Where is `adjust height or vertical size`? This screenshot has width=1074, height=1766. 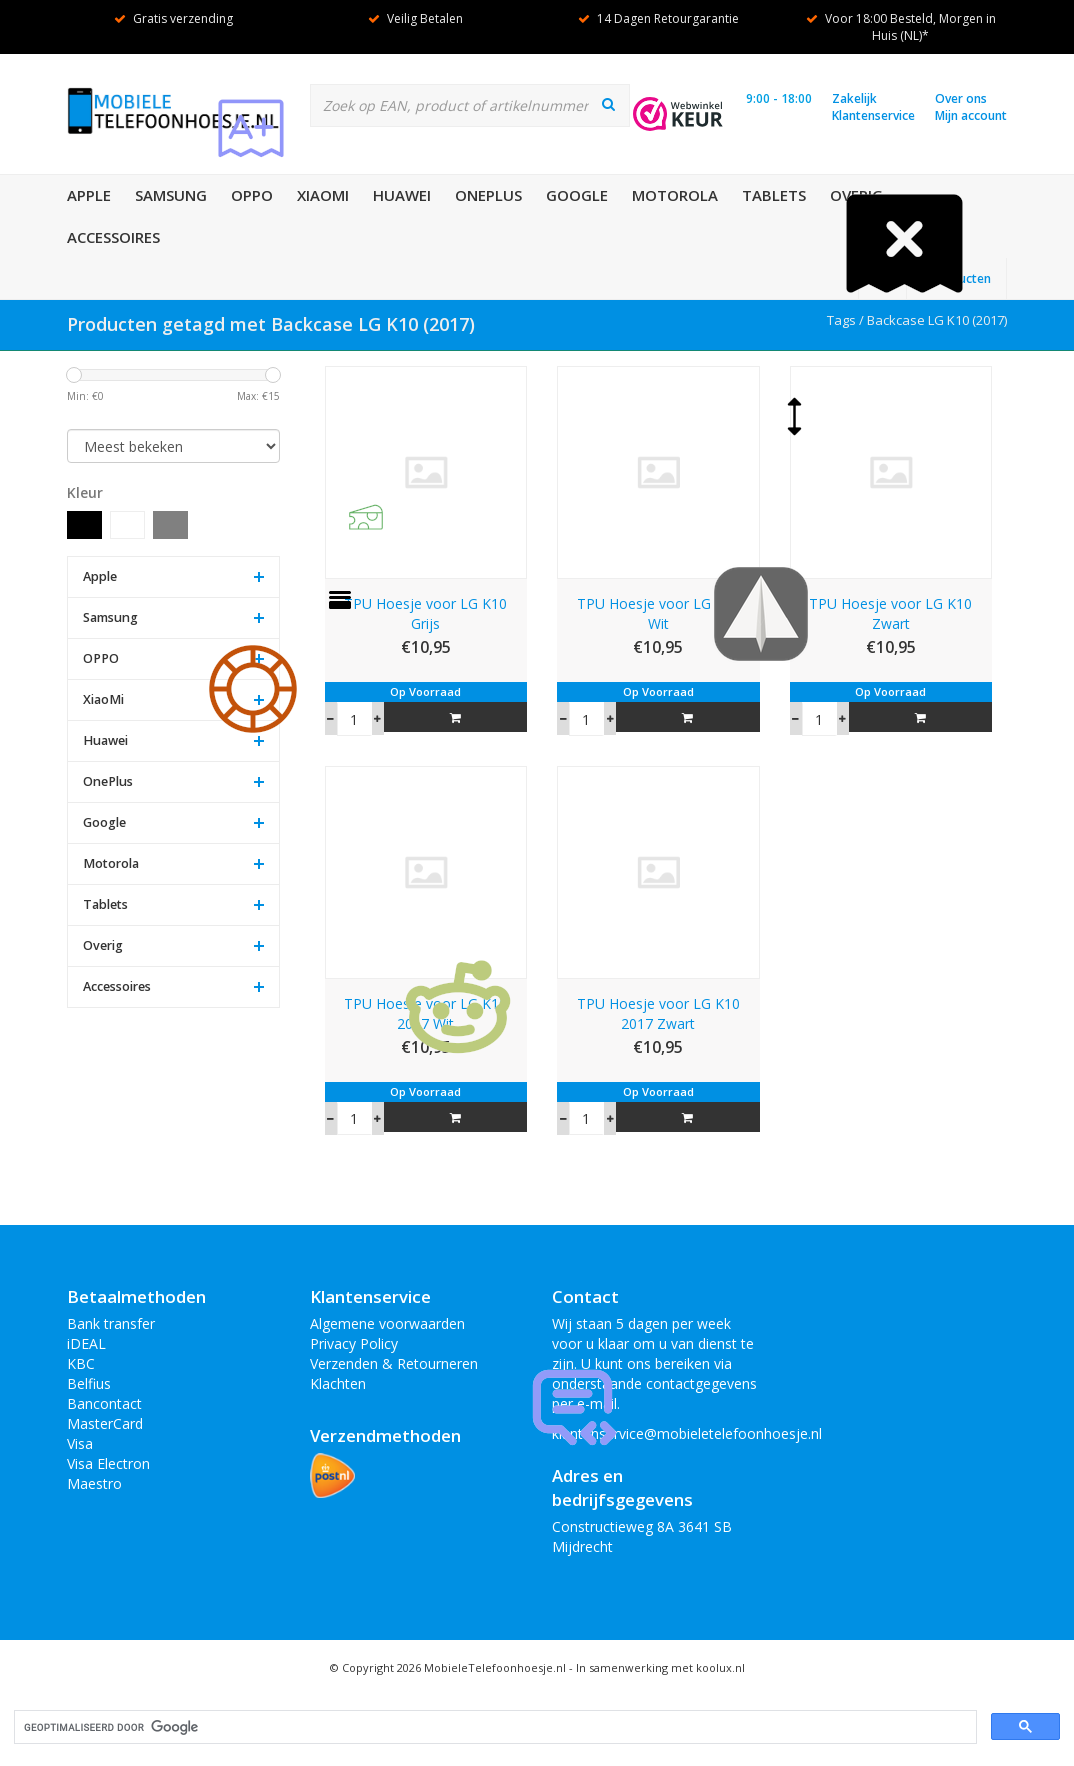 adjust height or vertical size is located at coordinates (794, 416).